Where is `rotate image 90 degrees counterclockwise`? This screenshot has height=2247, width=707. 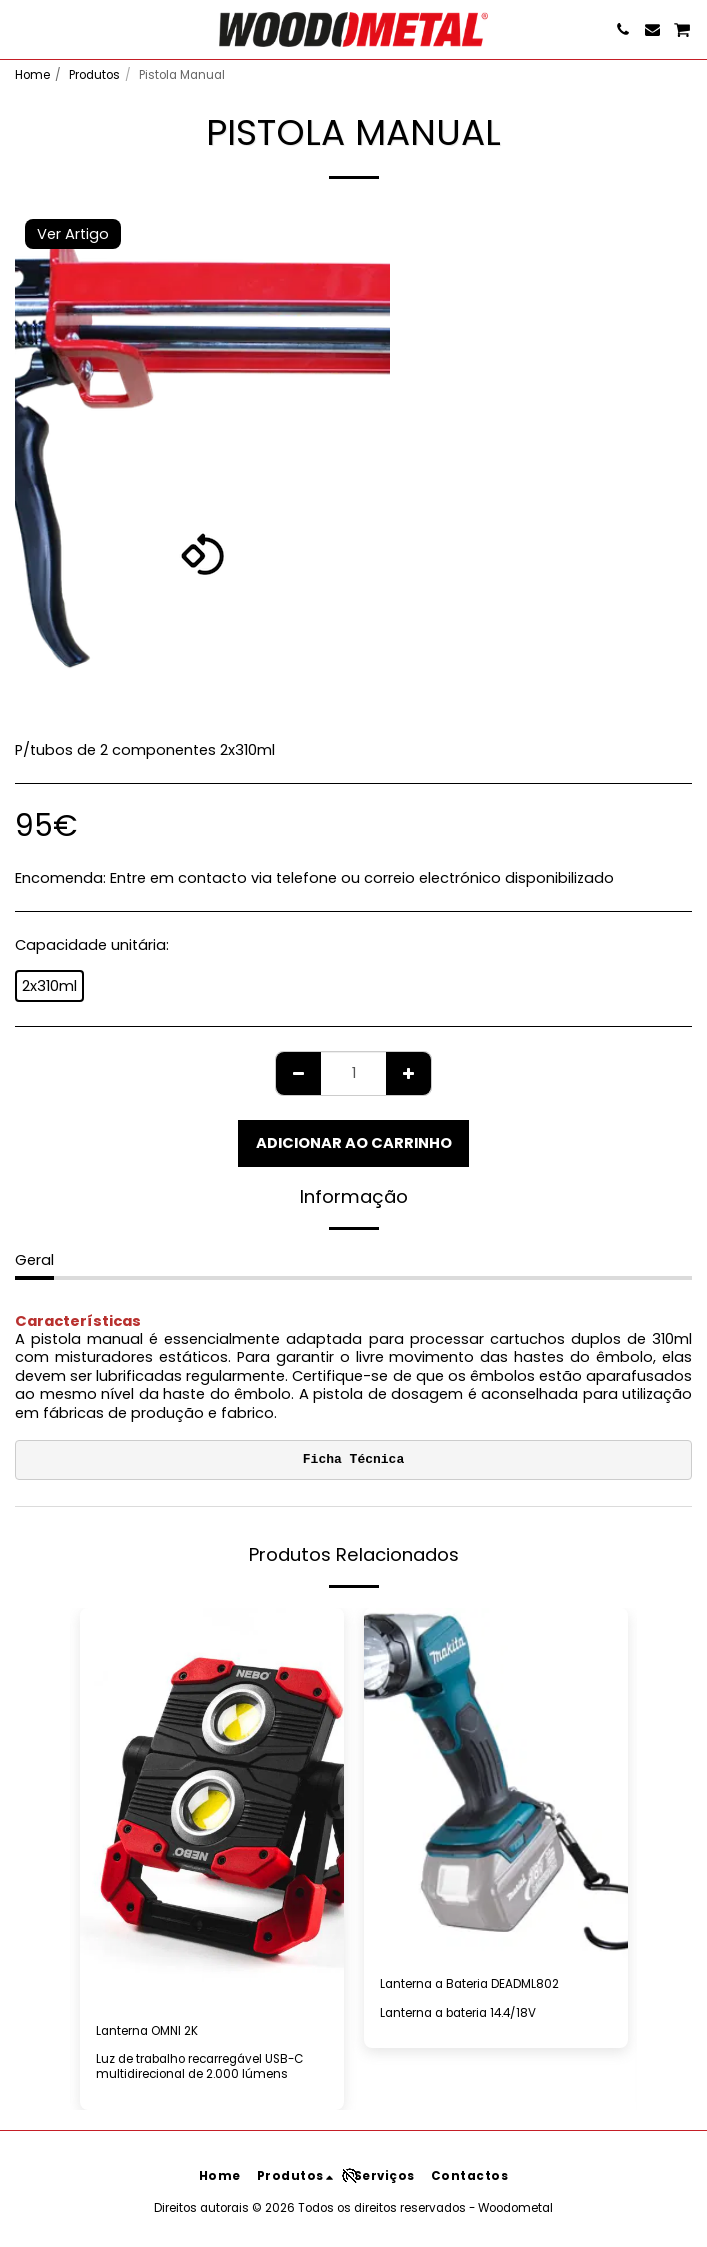 rotate image 90 degrees counterclockwise is located at coordinates (203, 554).